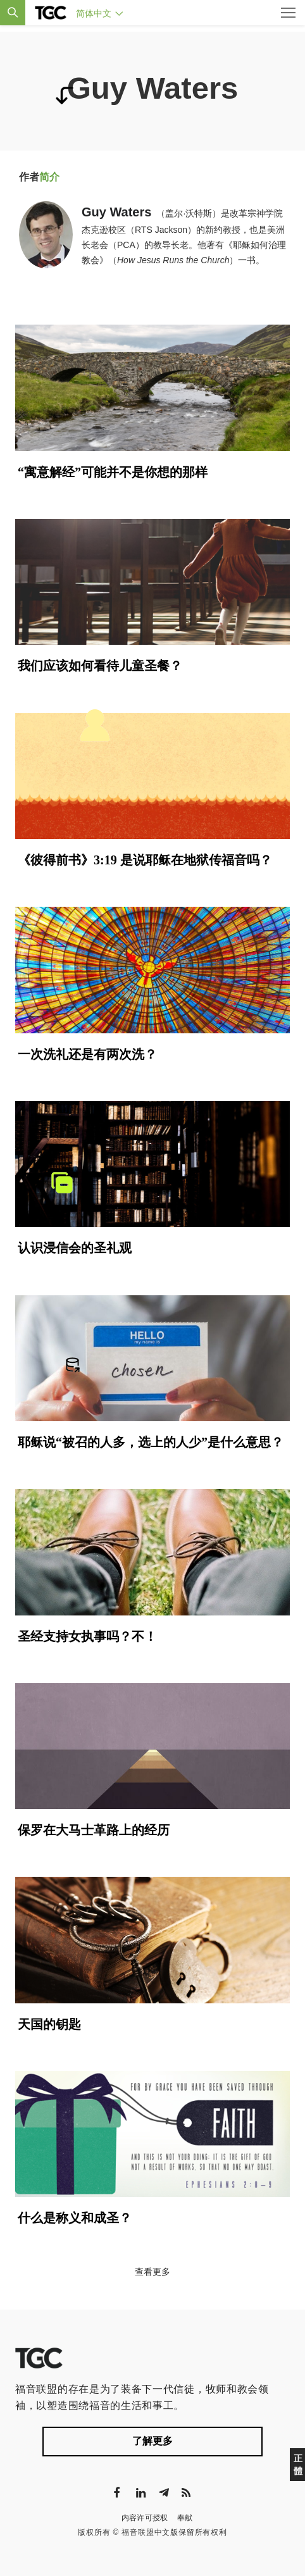 This screenshot has width=305, height=2576. What do you see at coordinates (95, 726) in the screenshot?
I see `view your profile` at bounding box center [95, 726].